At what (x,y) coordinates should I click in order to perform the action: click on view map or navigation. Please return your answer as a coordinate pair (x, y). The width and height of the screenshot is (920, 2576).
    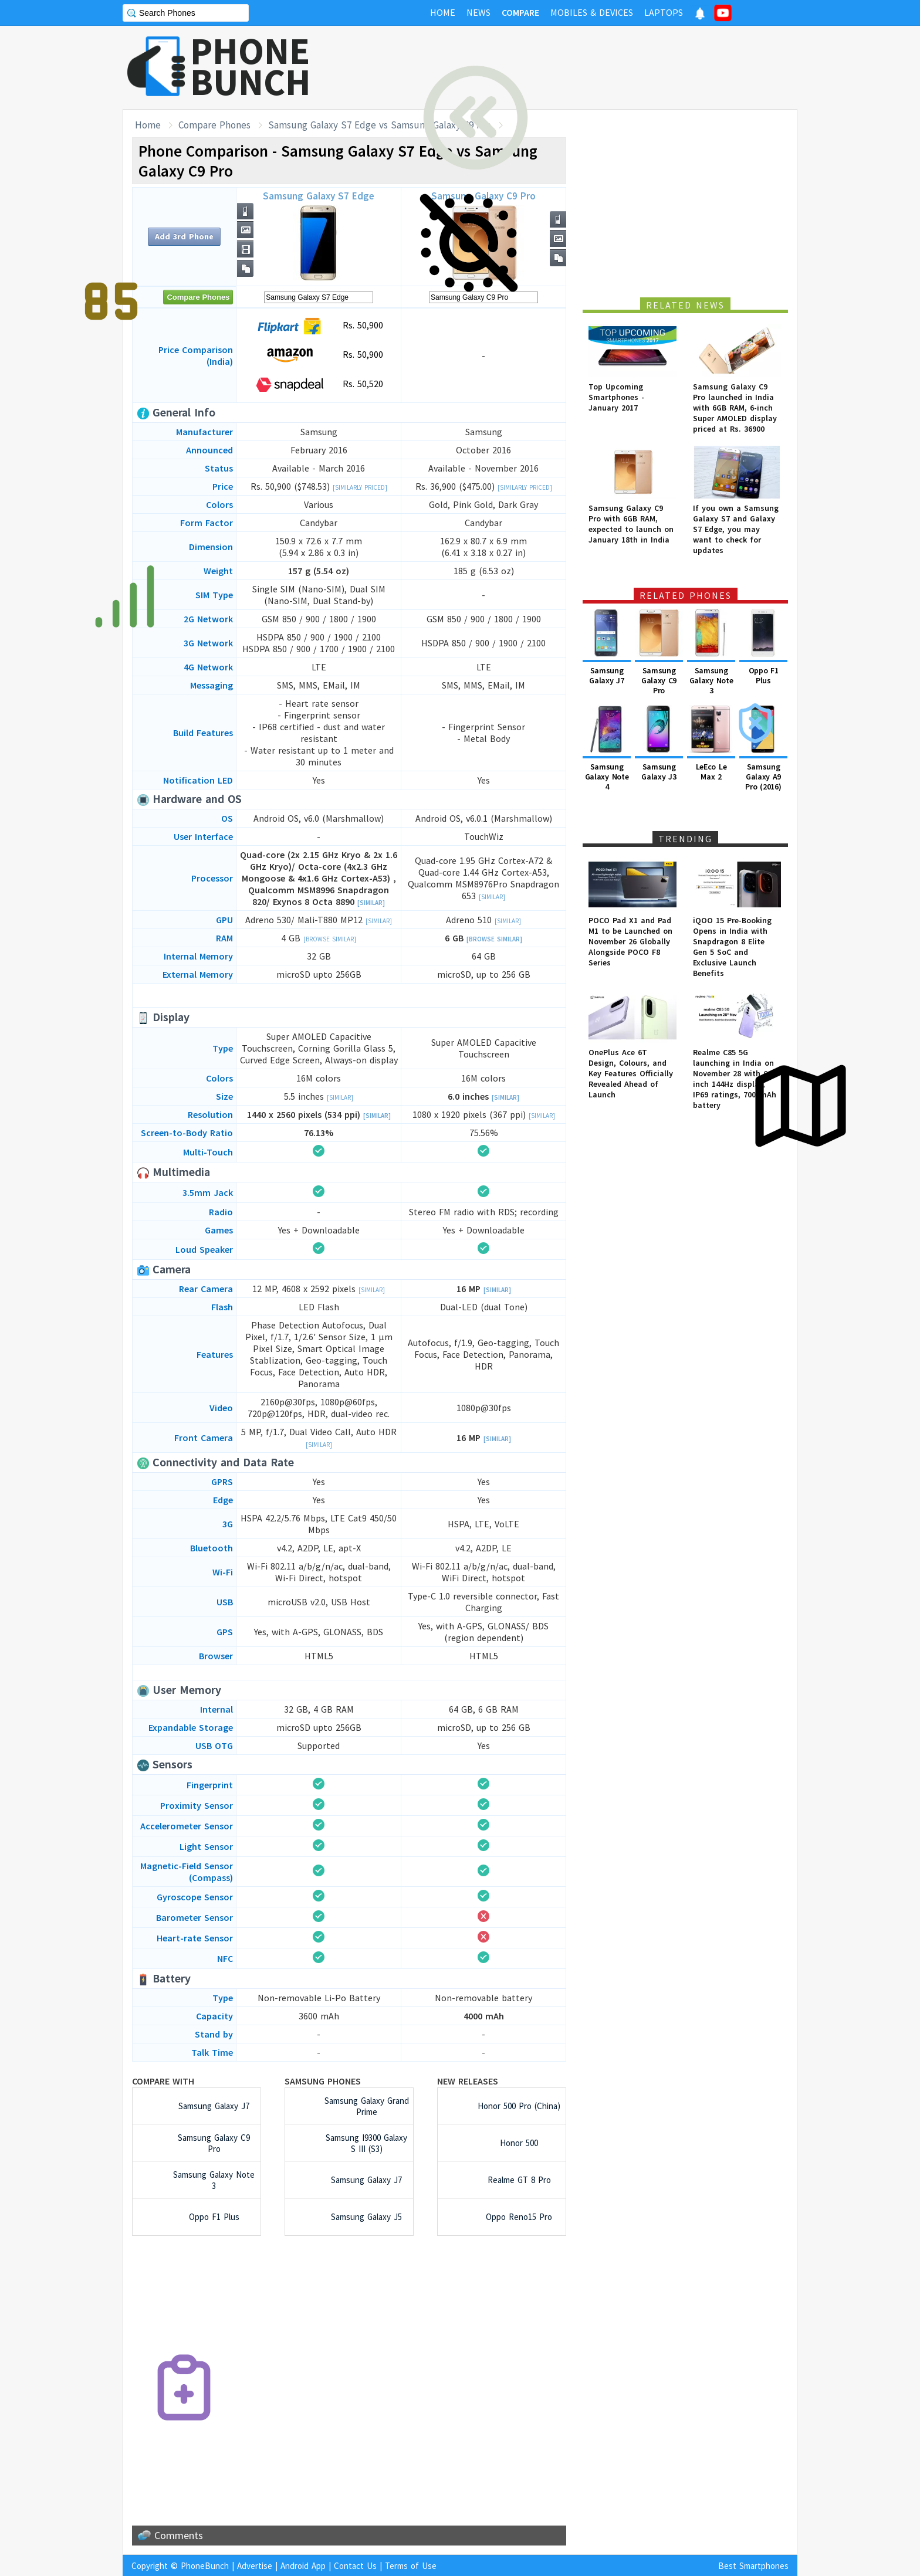
    Looking at the image, I should click on (800, 1106).